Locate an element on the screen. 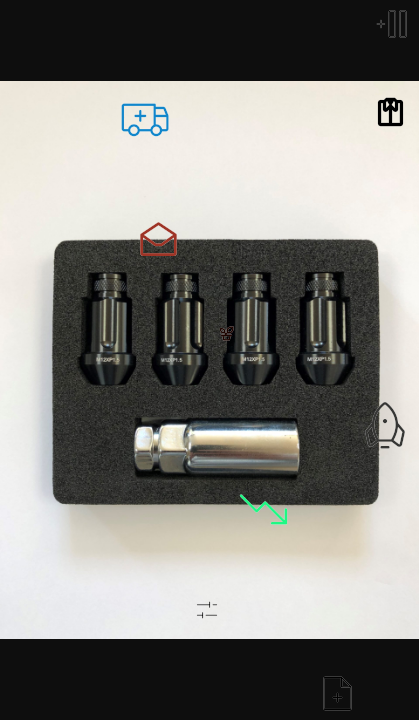 This screenshot has width=419, height=720. access emergency medical services is located at coordinates (143, 117).